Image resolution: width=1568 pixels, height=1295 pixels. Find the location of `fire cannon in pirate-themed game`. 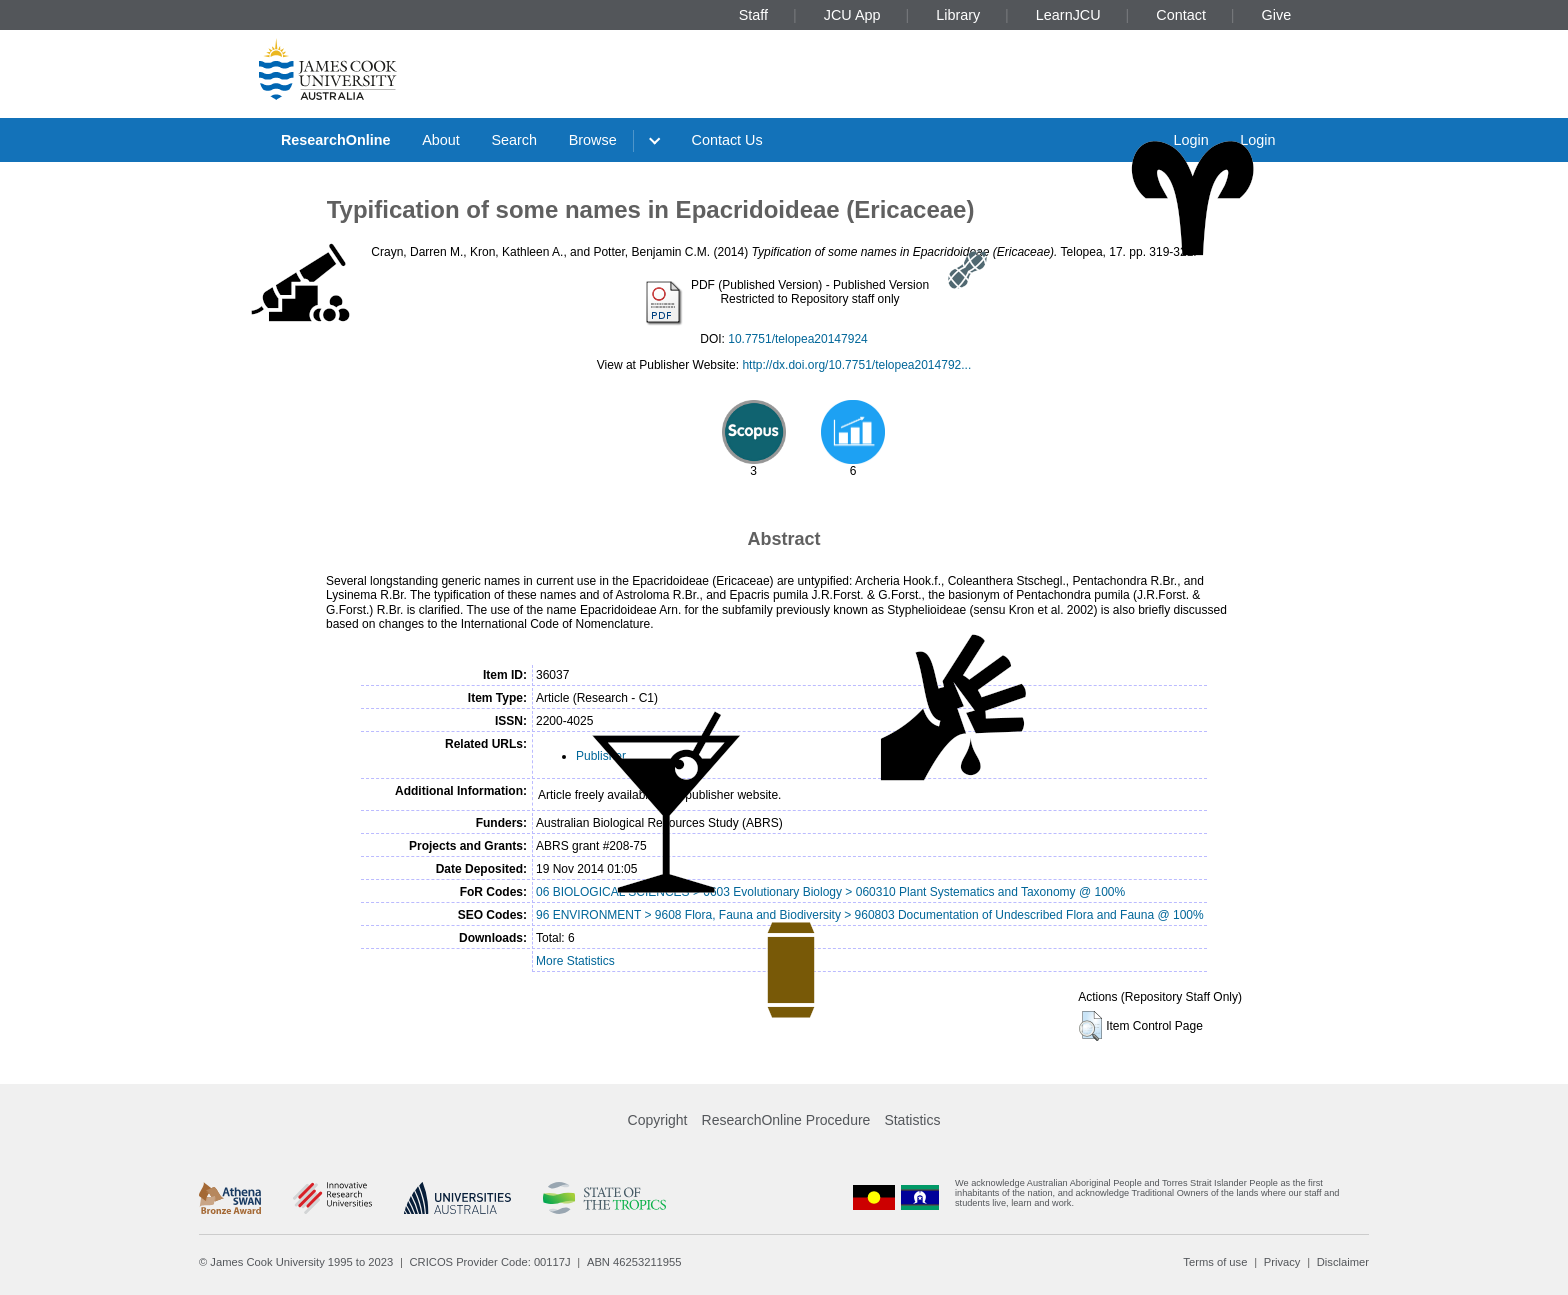

fire cannon in pirate-themed game is located at coordinates (300, 282).